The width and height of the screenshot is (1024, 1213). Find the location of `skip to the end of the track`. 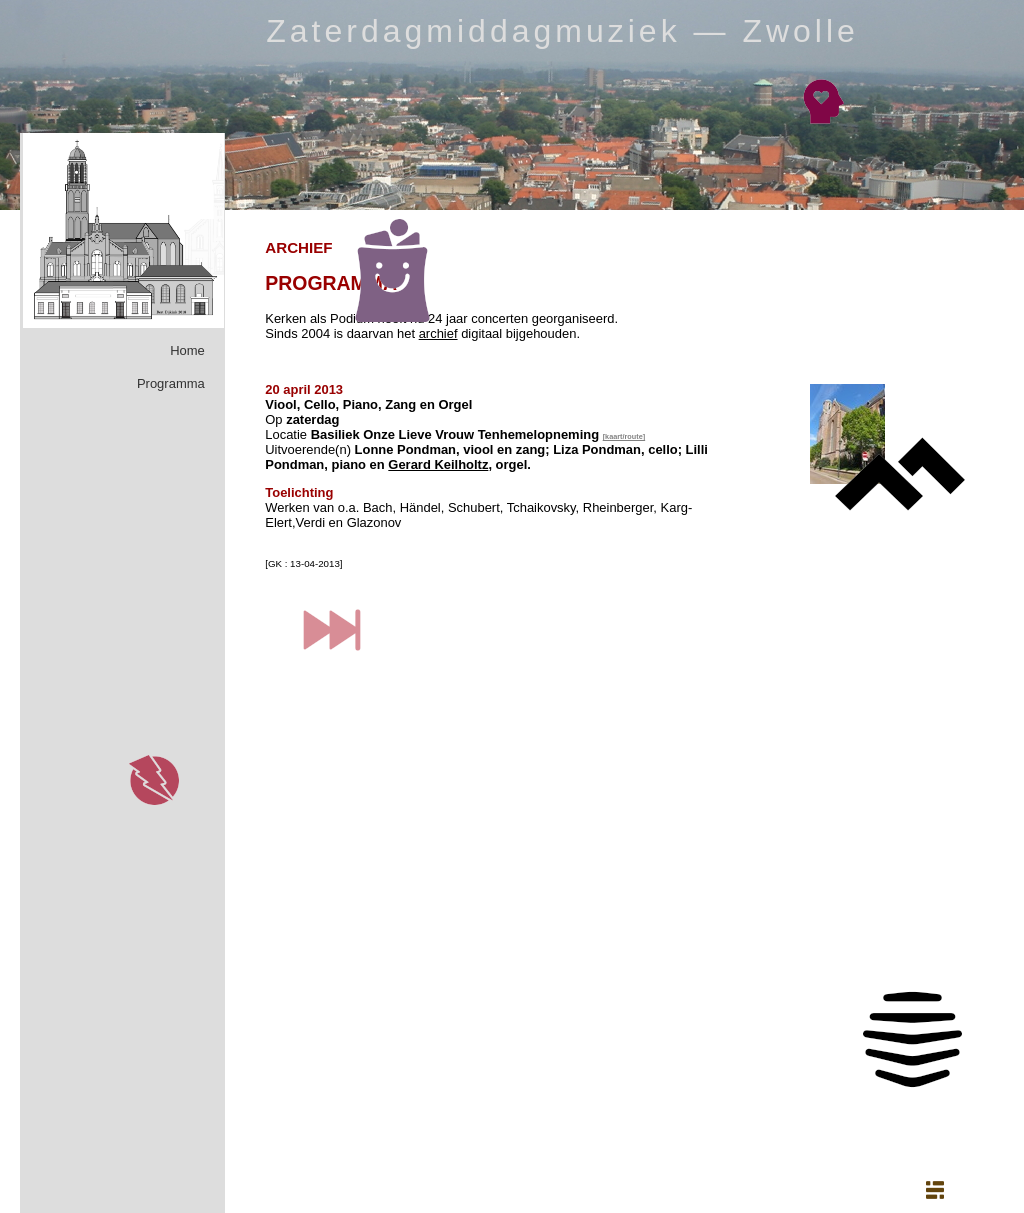

skip to the end of the track is located at coordinates (332, 630).